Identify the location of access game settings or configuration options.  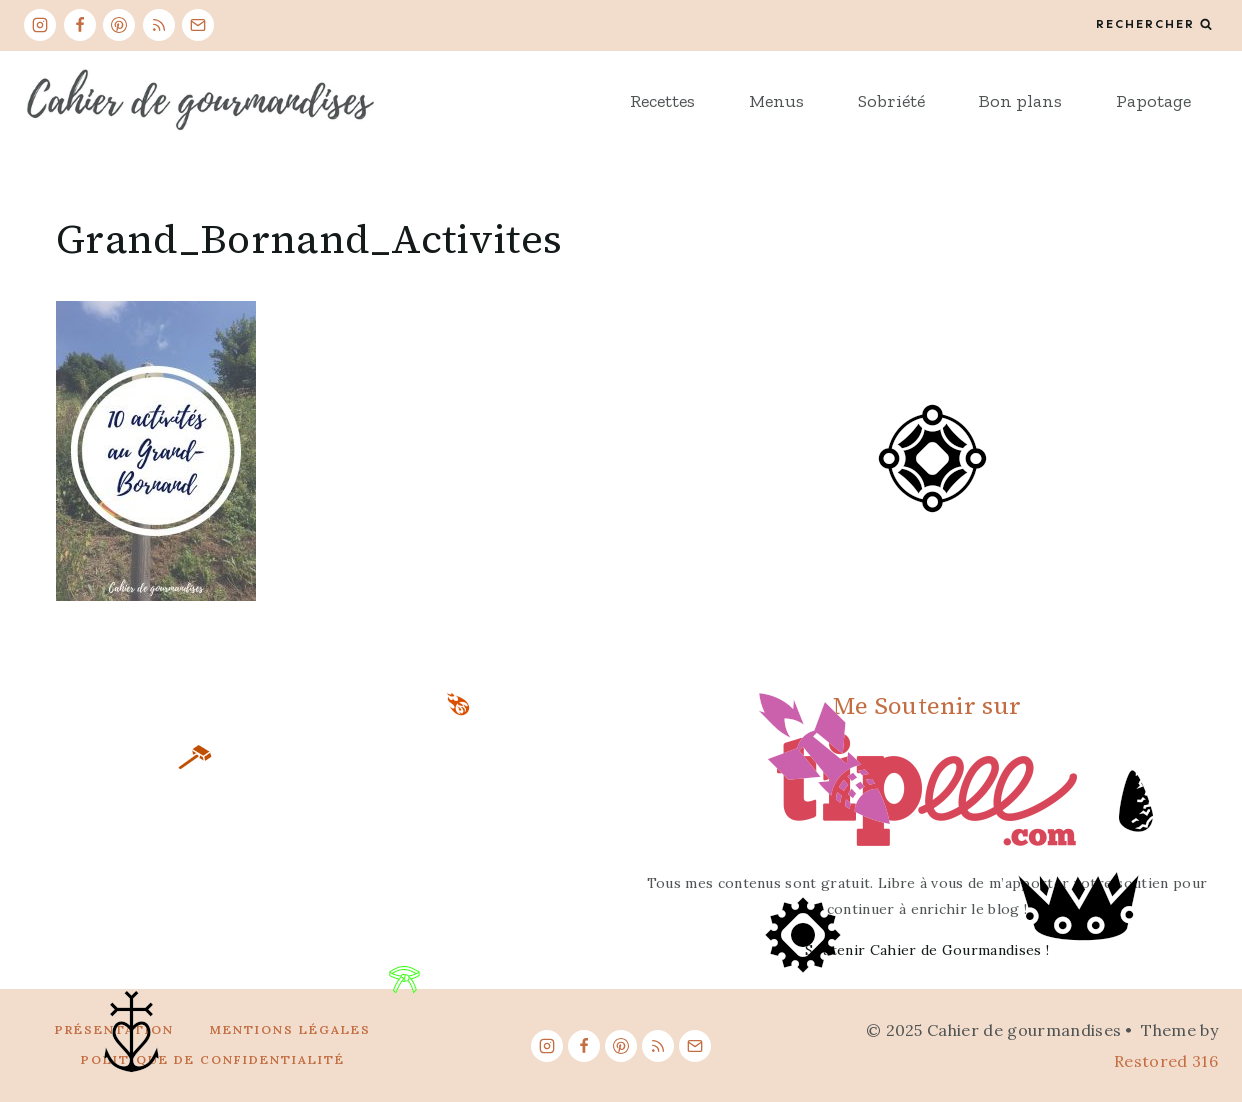
(803, 935).